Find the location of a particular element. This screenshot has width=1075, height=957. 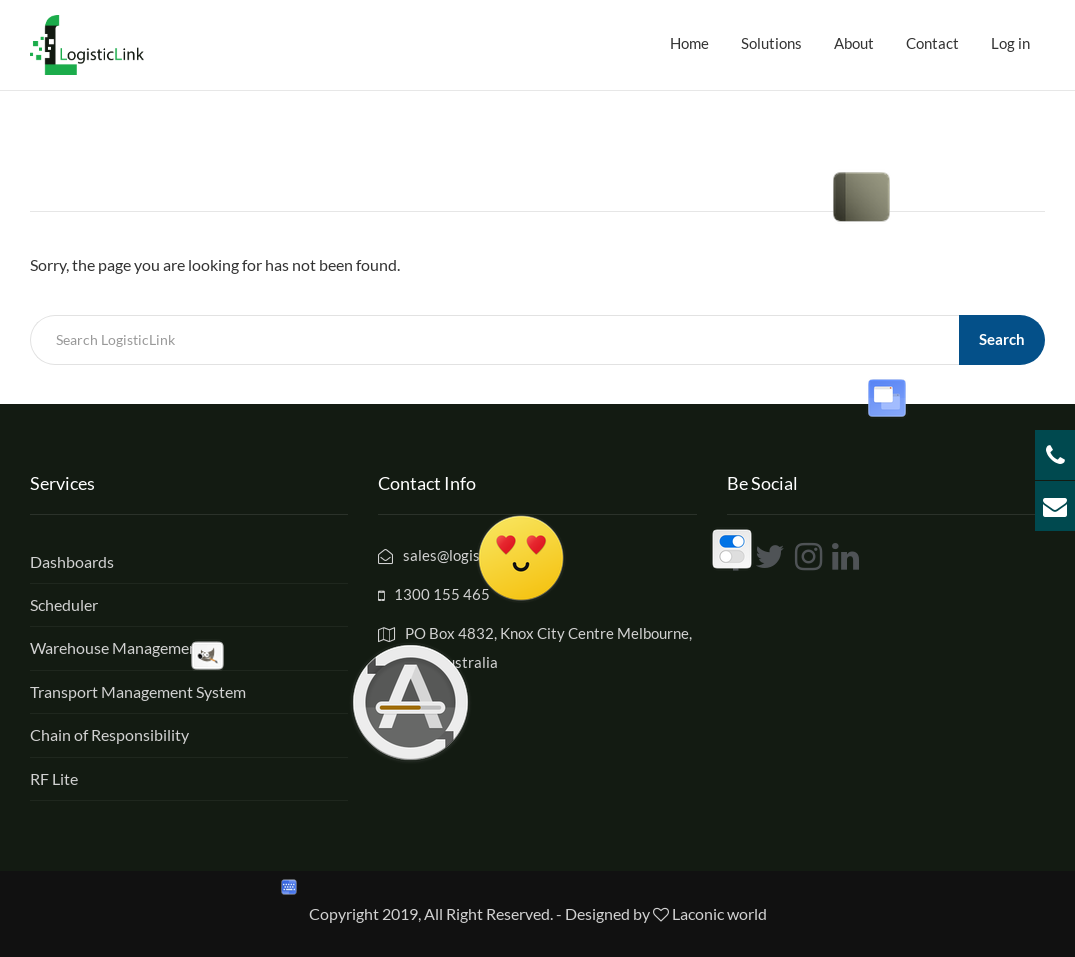

open the Socialize social networking app is located at coordinates (521, 558).